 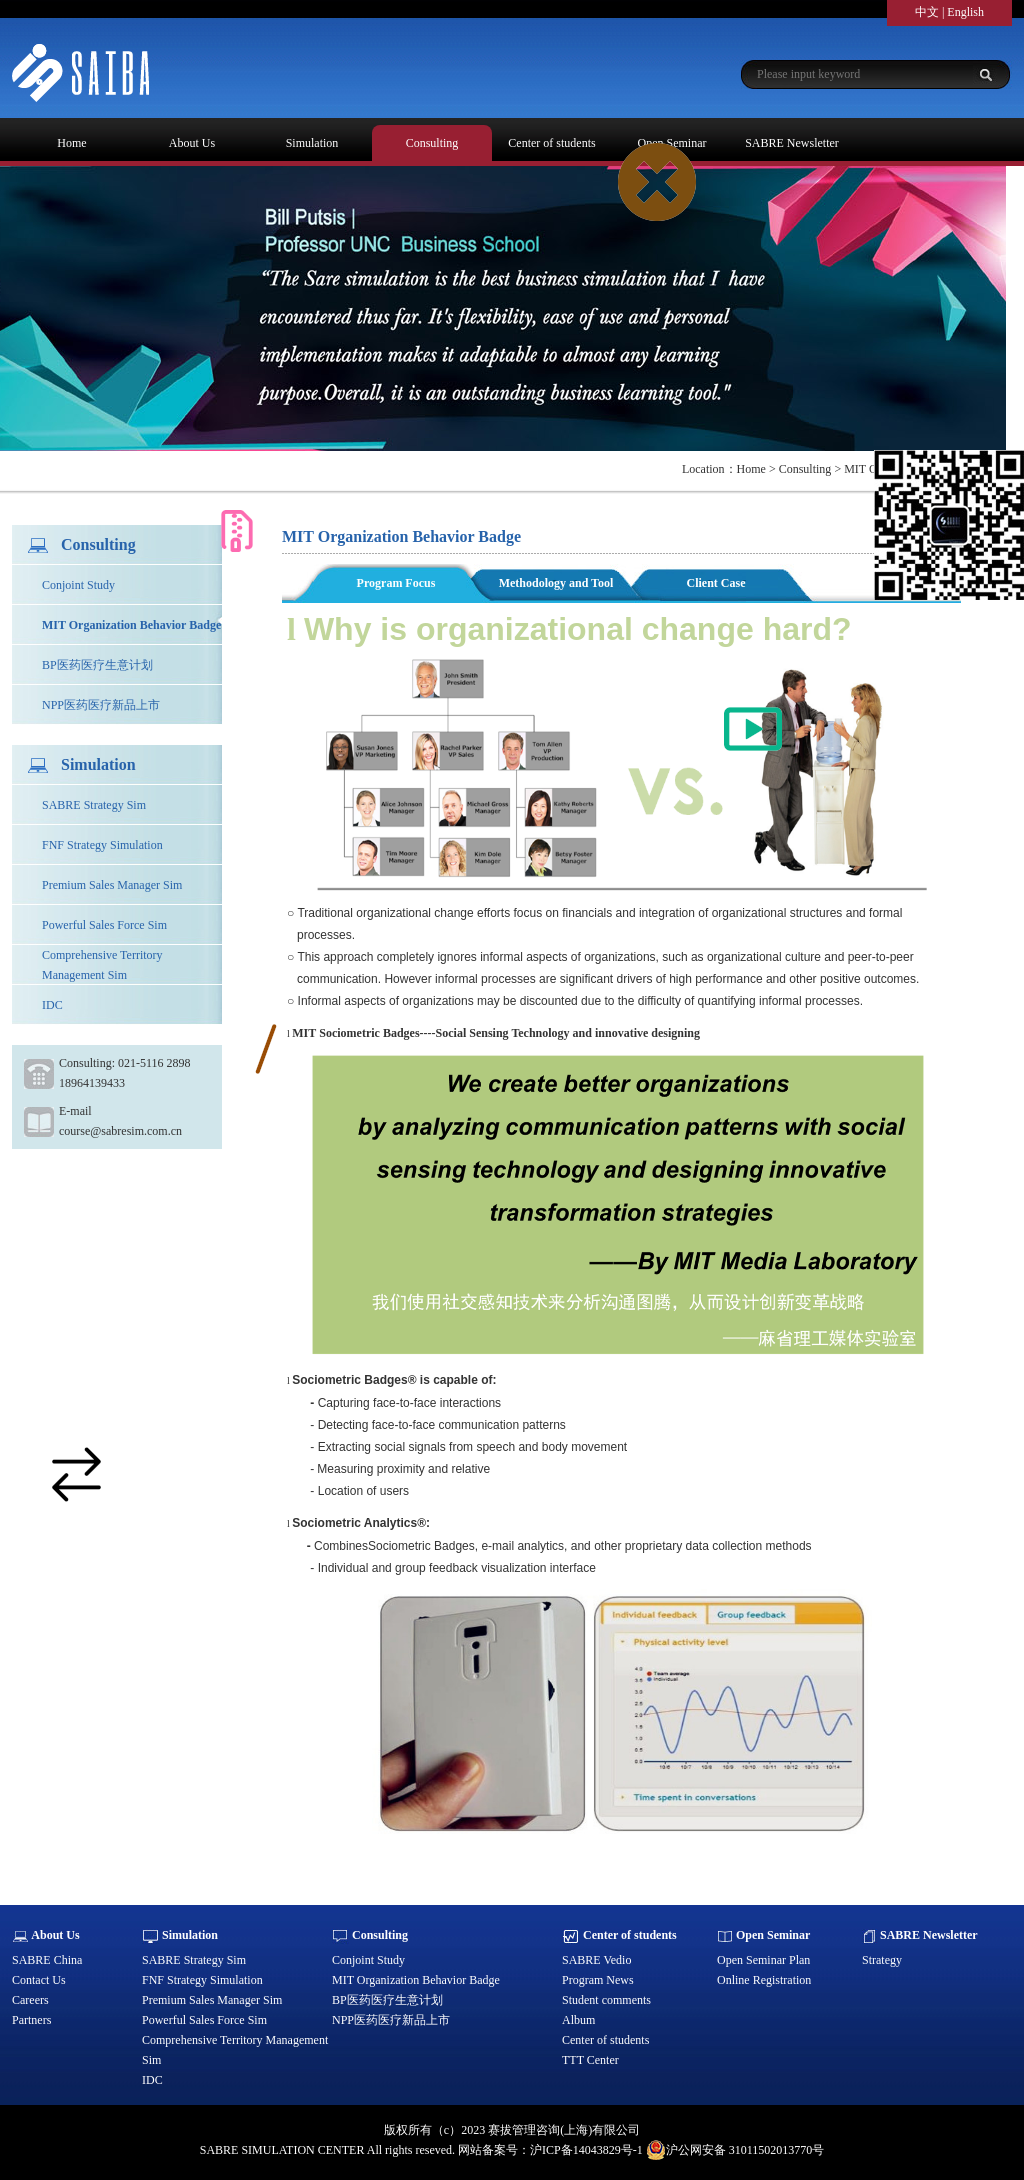 I want to click on switch between two views or modes, so click(x=76, y=1474).